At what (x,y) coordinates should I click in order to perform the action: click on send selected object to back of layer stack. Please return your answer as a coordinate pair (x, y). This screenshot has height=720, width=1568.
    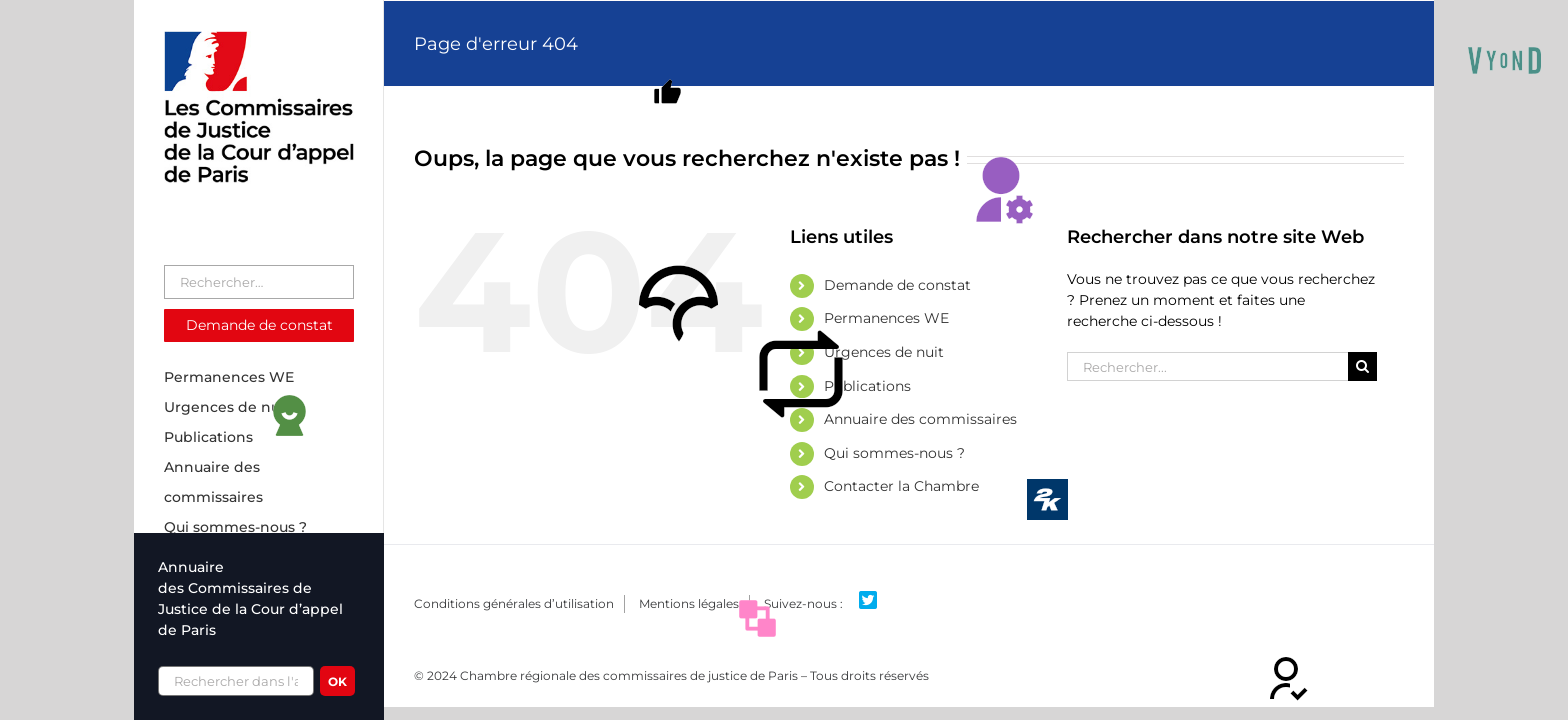
    Looking at the image, I should click on (757, 618).